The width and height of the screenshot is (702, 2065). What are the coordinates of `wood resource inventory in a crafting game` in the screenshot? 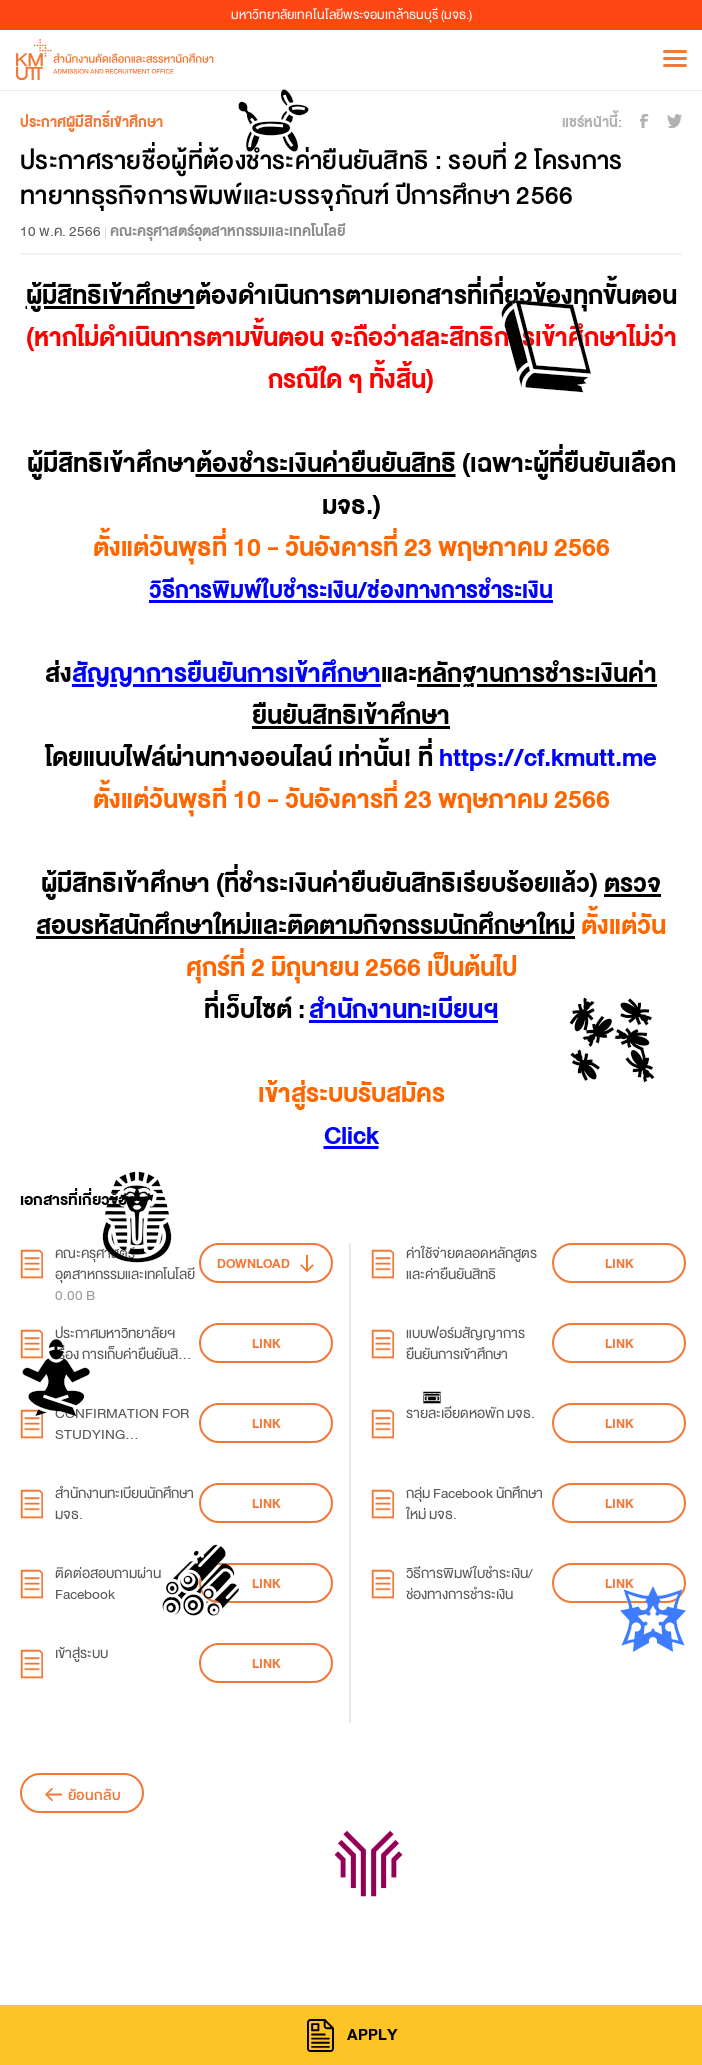 It's located at (200, 1578).